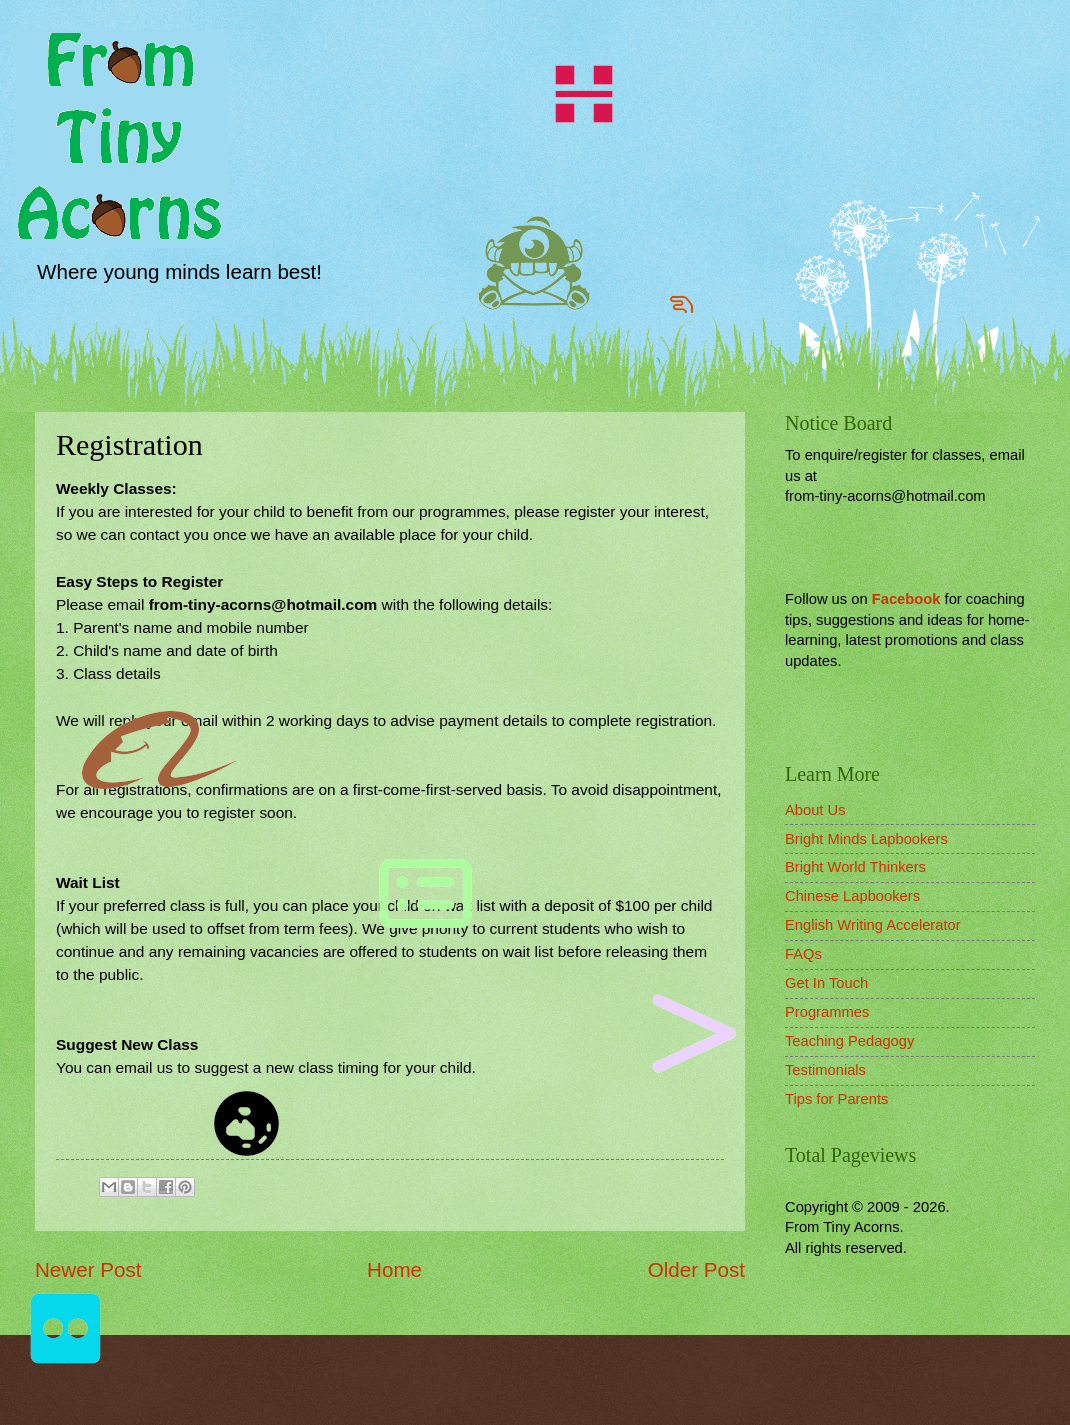 The image size is (1070, 1425). I want to click on scan a QR code, so click(584, 94).